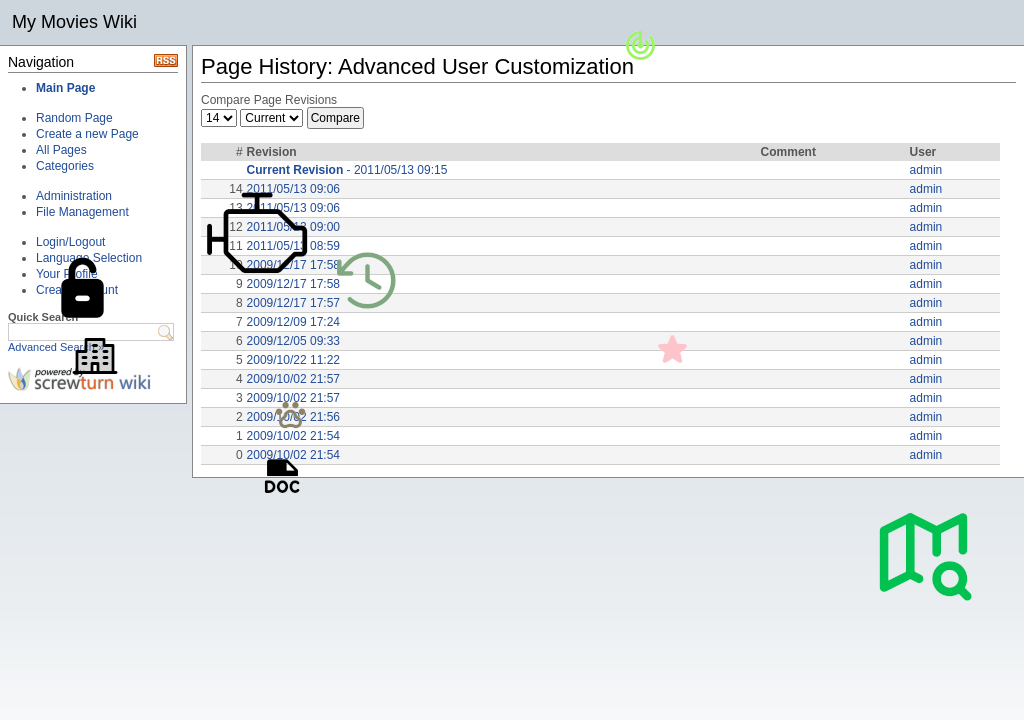 The image size is (1024, 720). Describe the element at coordinates (923, 552) in the screenshot. I see `search for a location on the map` at that location.